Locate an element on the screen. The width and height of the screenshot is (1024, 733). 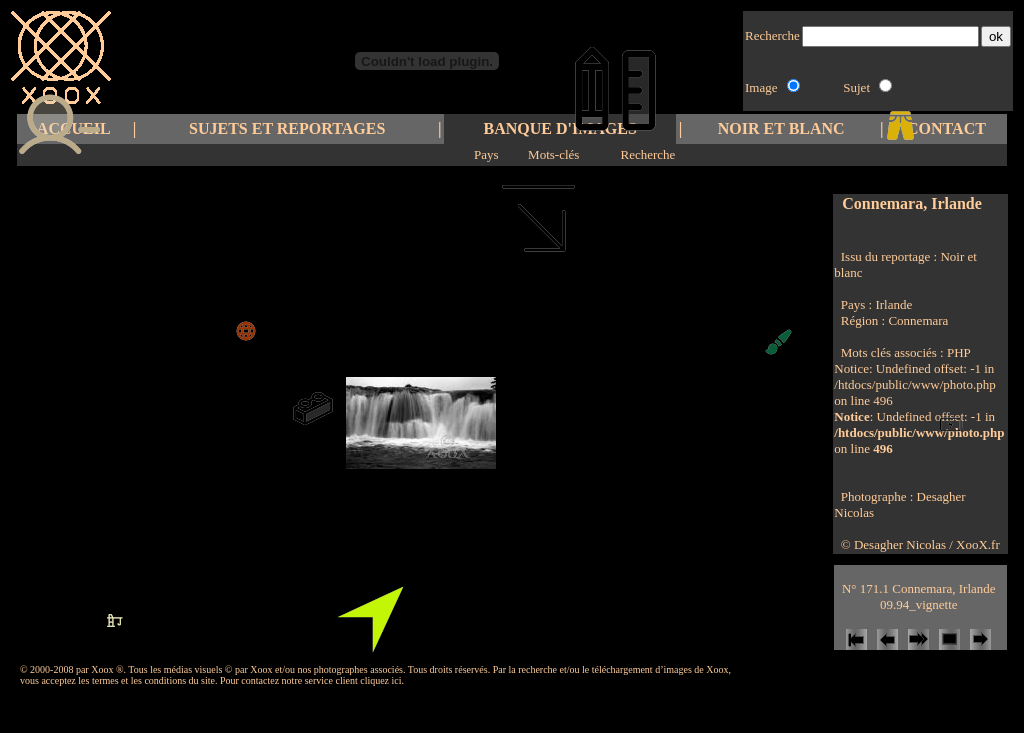
access drawing or painting tools is located at coordinates (779, 342).